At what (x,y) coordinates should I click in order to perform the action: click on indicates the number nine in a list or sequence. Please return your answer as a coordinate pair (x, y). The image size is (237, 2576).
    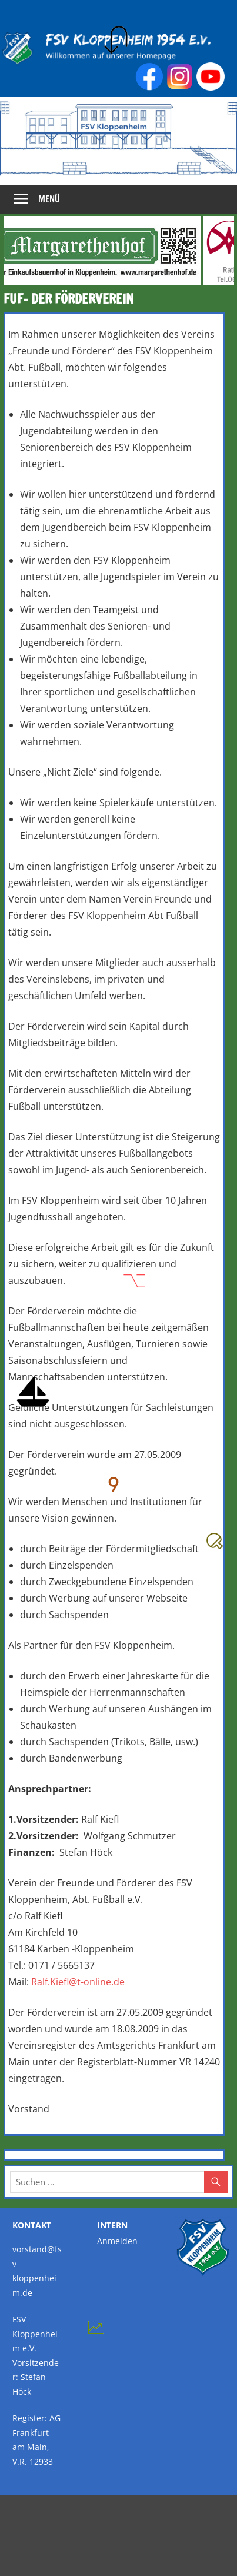
    Looking at the image, I should click on (114, 1485).